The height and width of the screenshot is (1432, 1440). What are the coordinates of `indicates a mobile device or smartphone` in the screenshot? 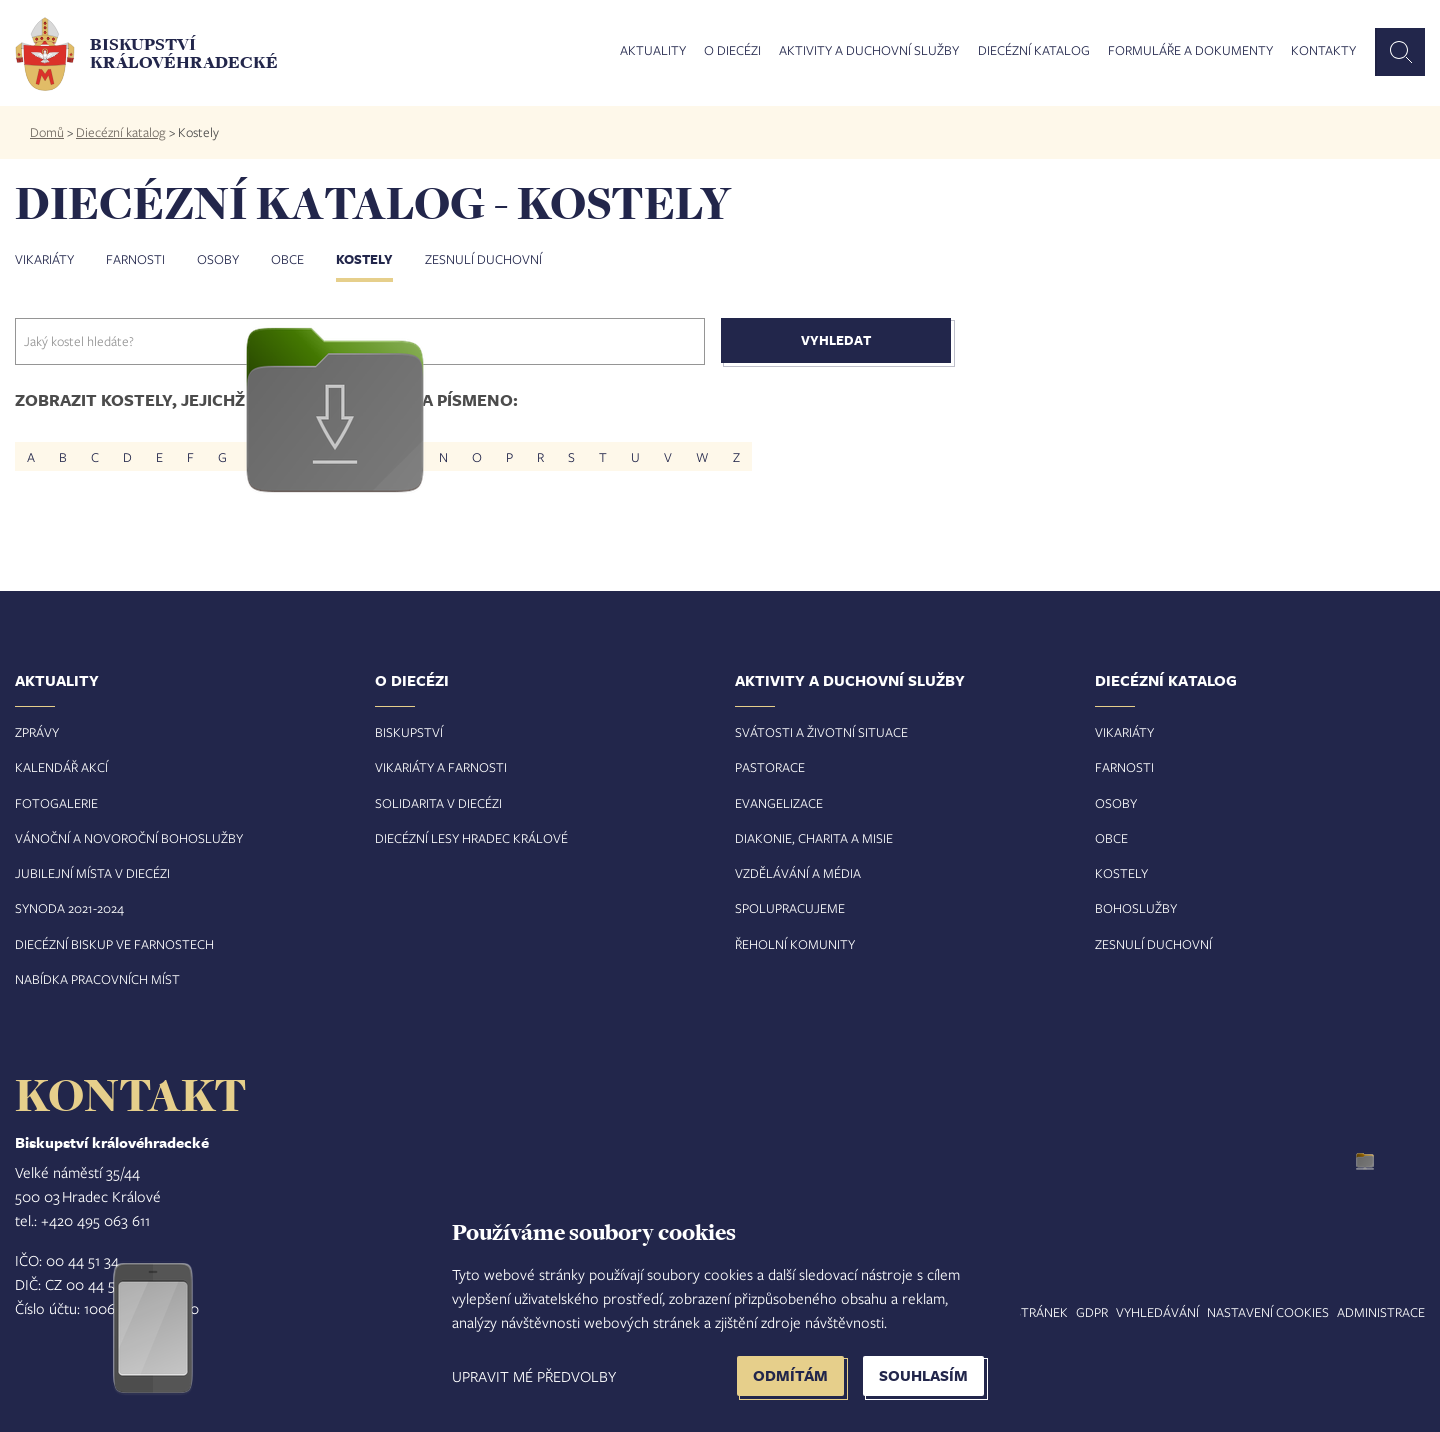 It's located at (153, 1328).